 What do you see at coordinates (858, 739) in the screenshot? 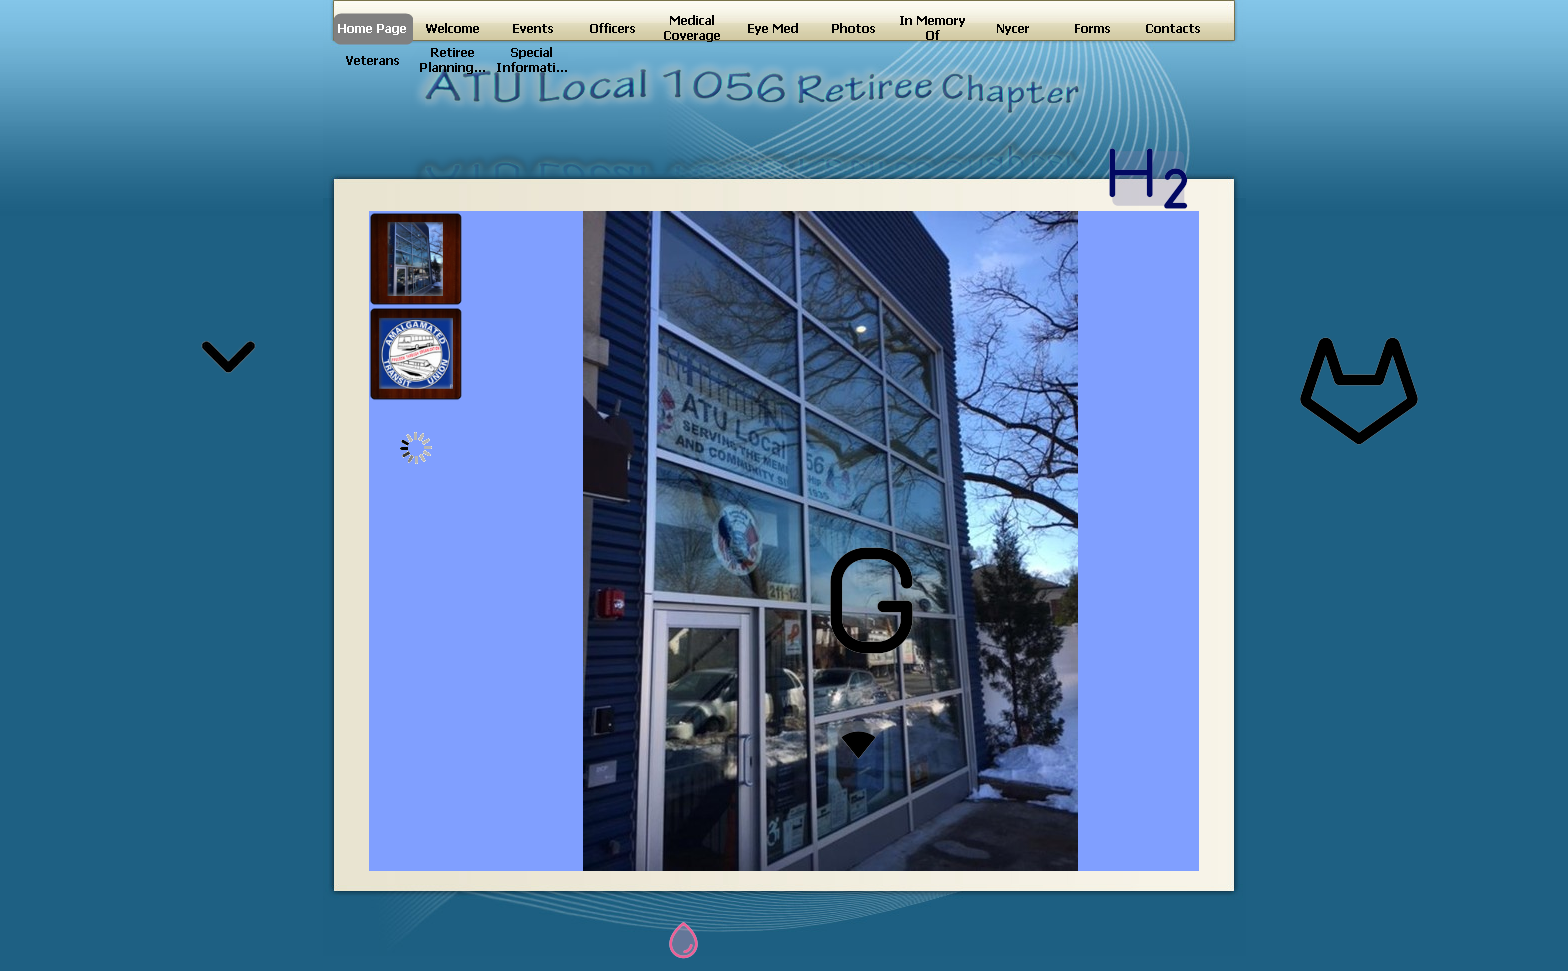
I see `indicates active wifi connection` at bounding box center [858, 739].